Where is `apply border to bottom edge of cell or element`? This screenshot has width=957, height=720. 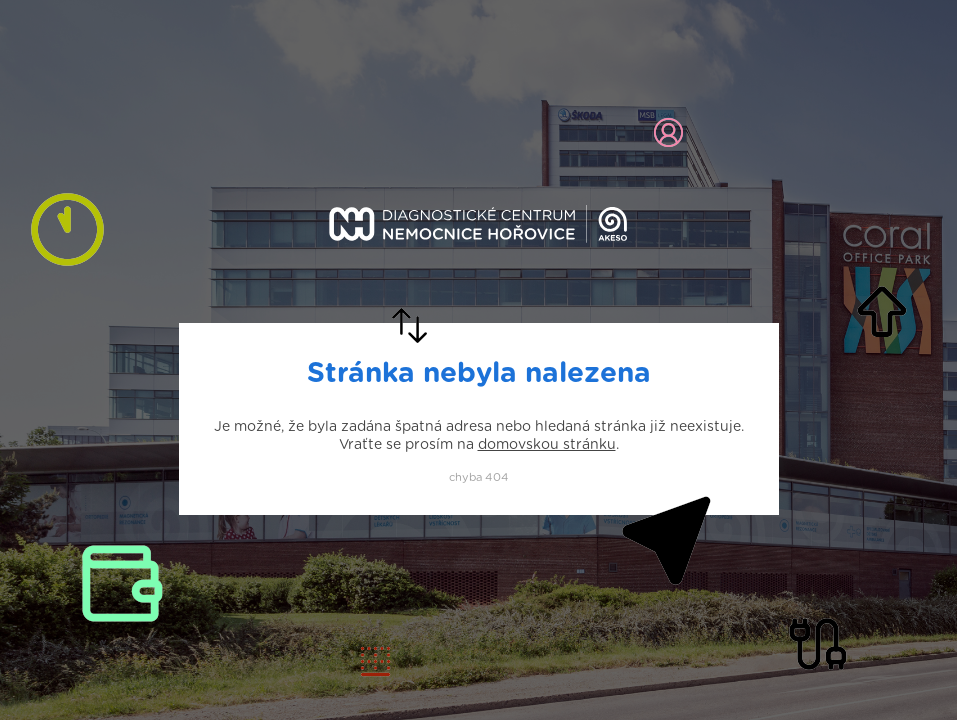
apply border to bottom edge of cell or element is located at coordinates (375, 661).